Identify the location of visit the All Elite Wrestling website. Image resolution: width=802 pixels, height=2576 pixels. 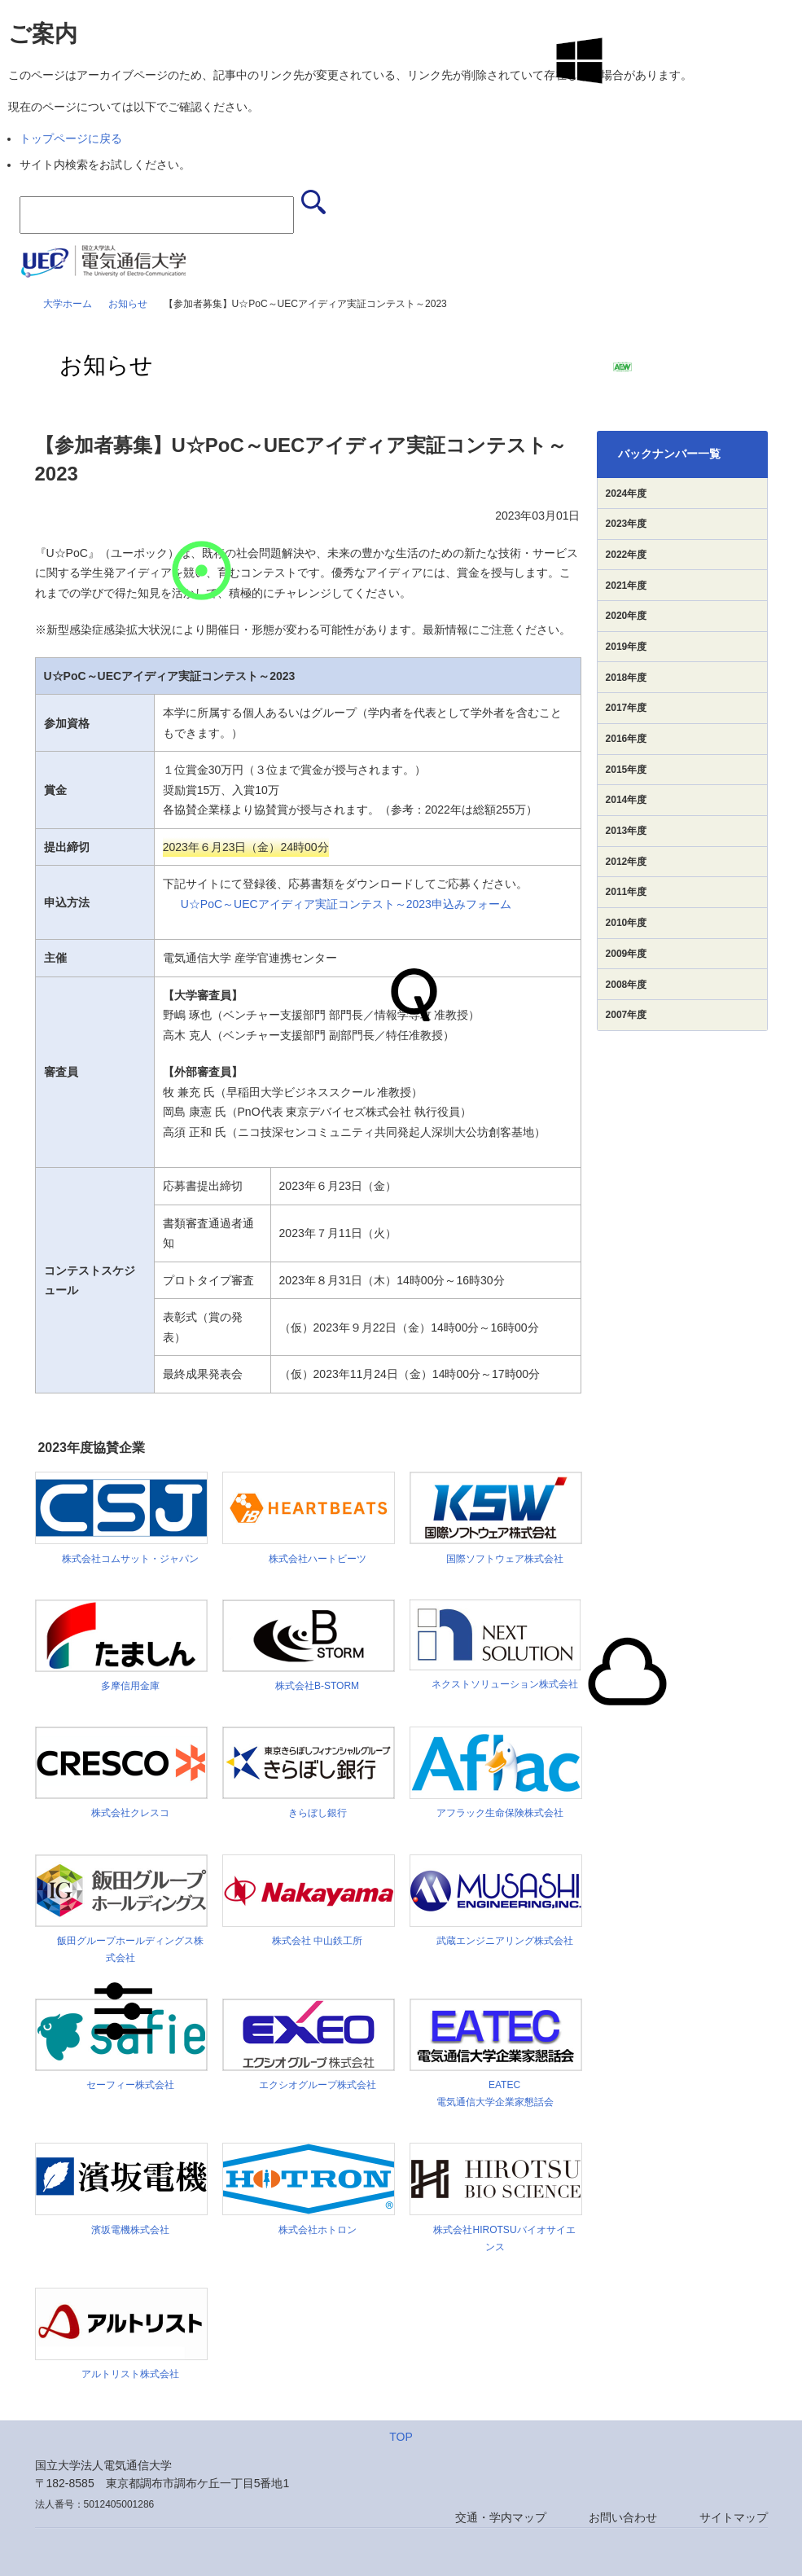
(622, 366).